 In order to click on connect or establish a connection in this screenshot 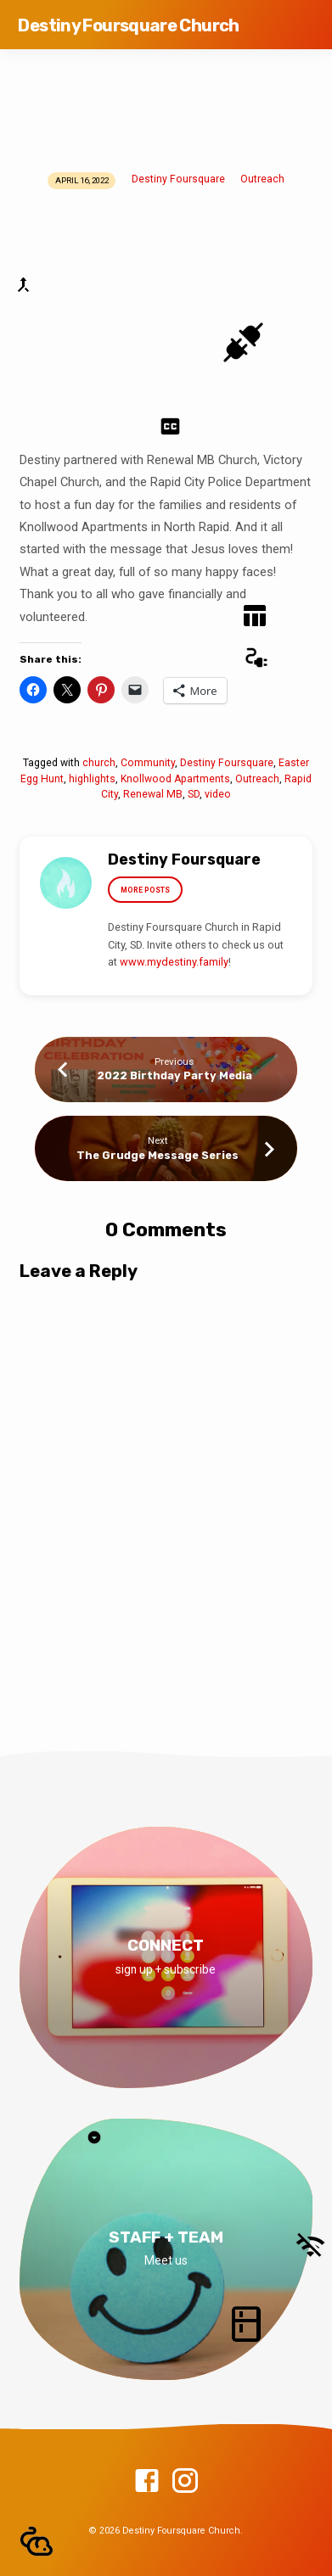, I will do `click(243, 342)`.